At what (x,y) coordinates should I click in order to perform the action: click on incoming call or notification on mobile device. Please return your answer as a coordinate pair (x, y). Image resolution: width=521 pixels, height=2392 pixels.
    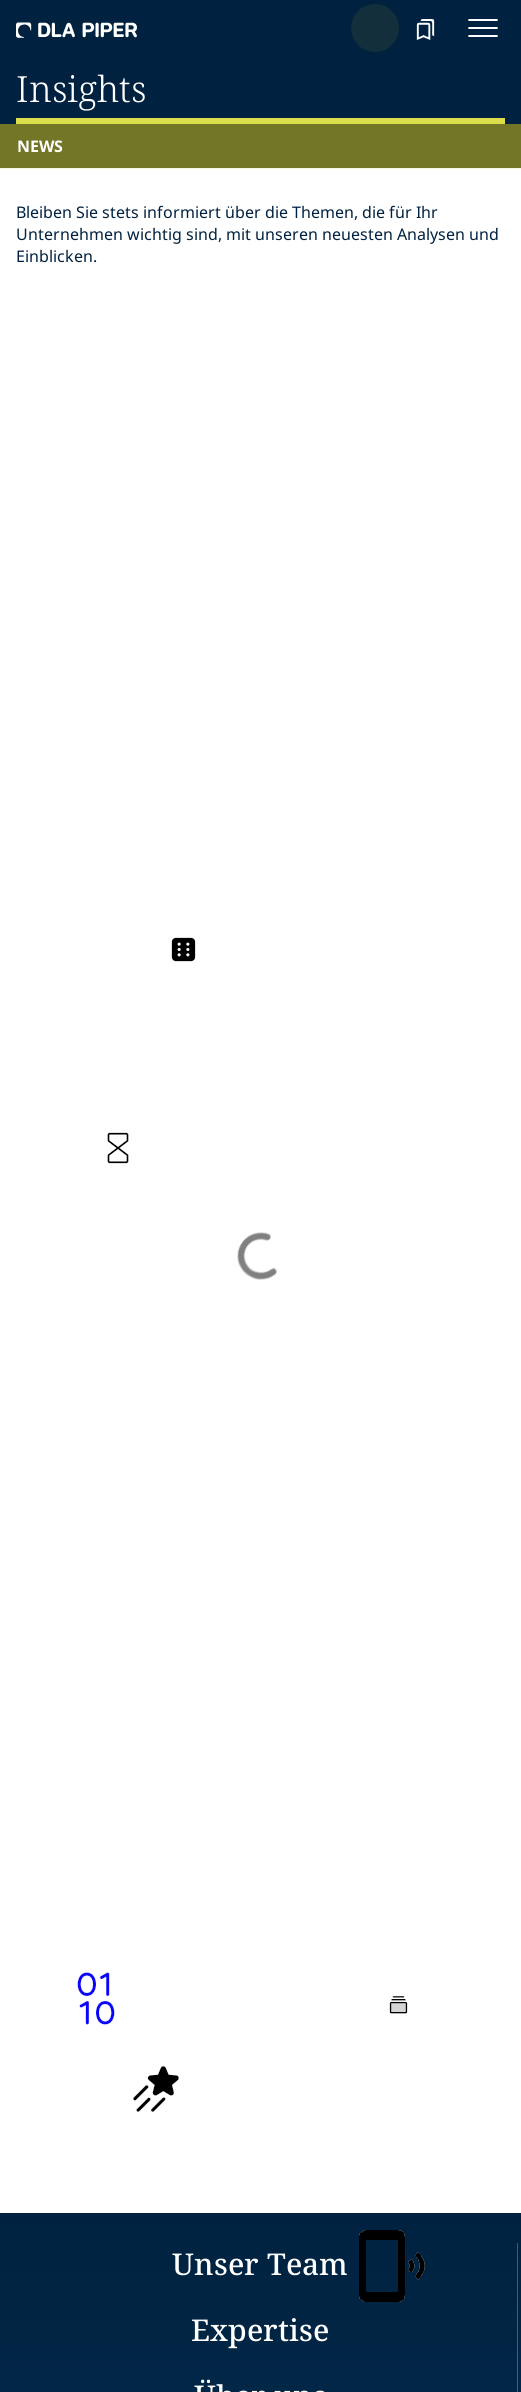
    Looking at the image, I should click on (392, 2266).